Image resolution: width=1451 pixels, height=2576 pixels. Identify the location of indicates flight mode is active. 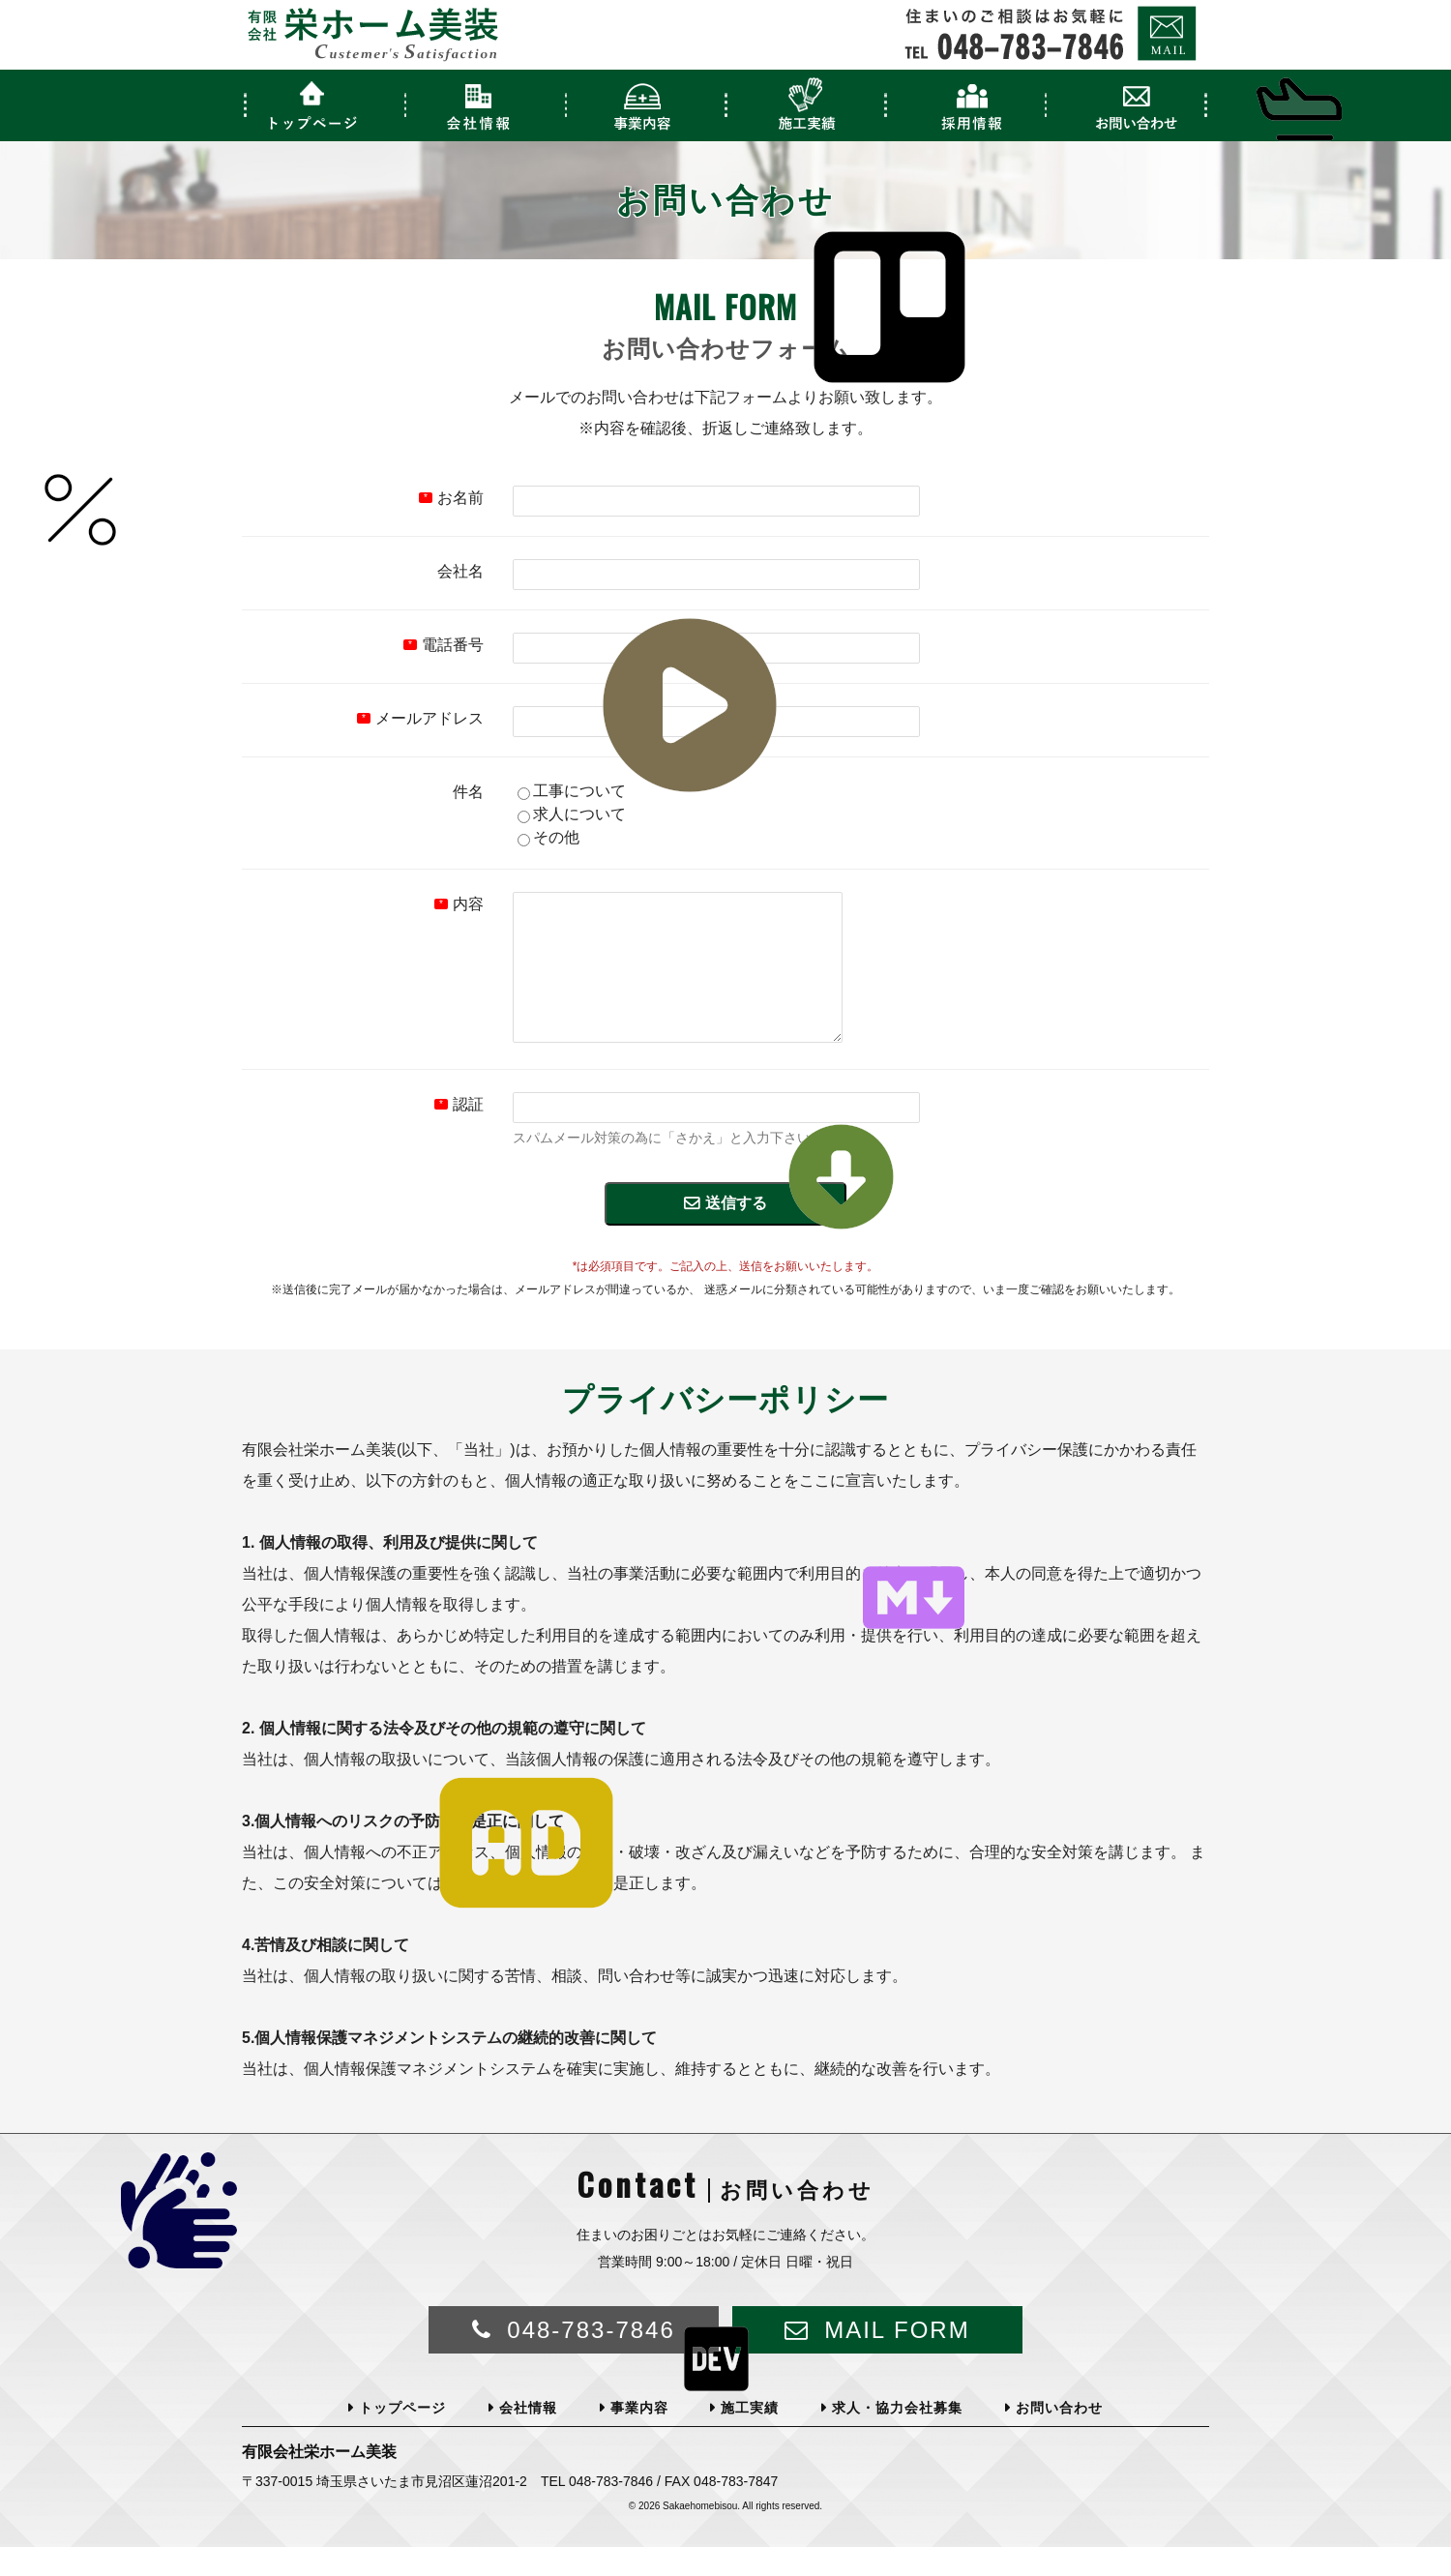
(1299, 106).